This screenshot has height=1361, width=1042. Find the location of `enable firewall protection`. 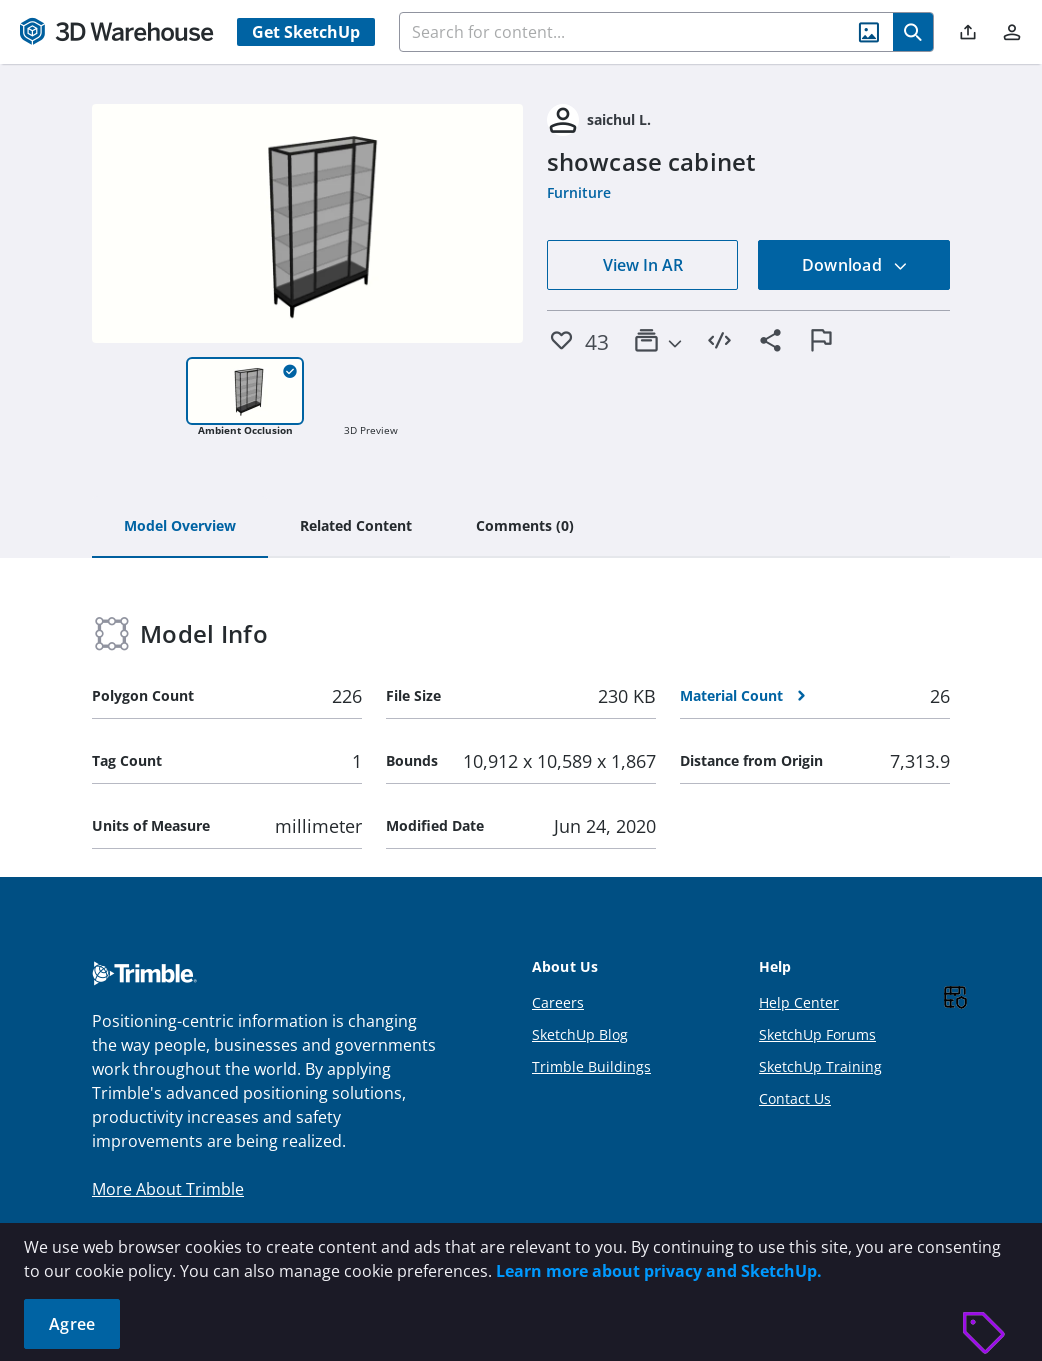

enable firewall protection is located at coordinates (955, 997).